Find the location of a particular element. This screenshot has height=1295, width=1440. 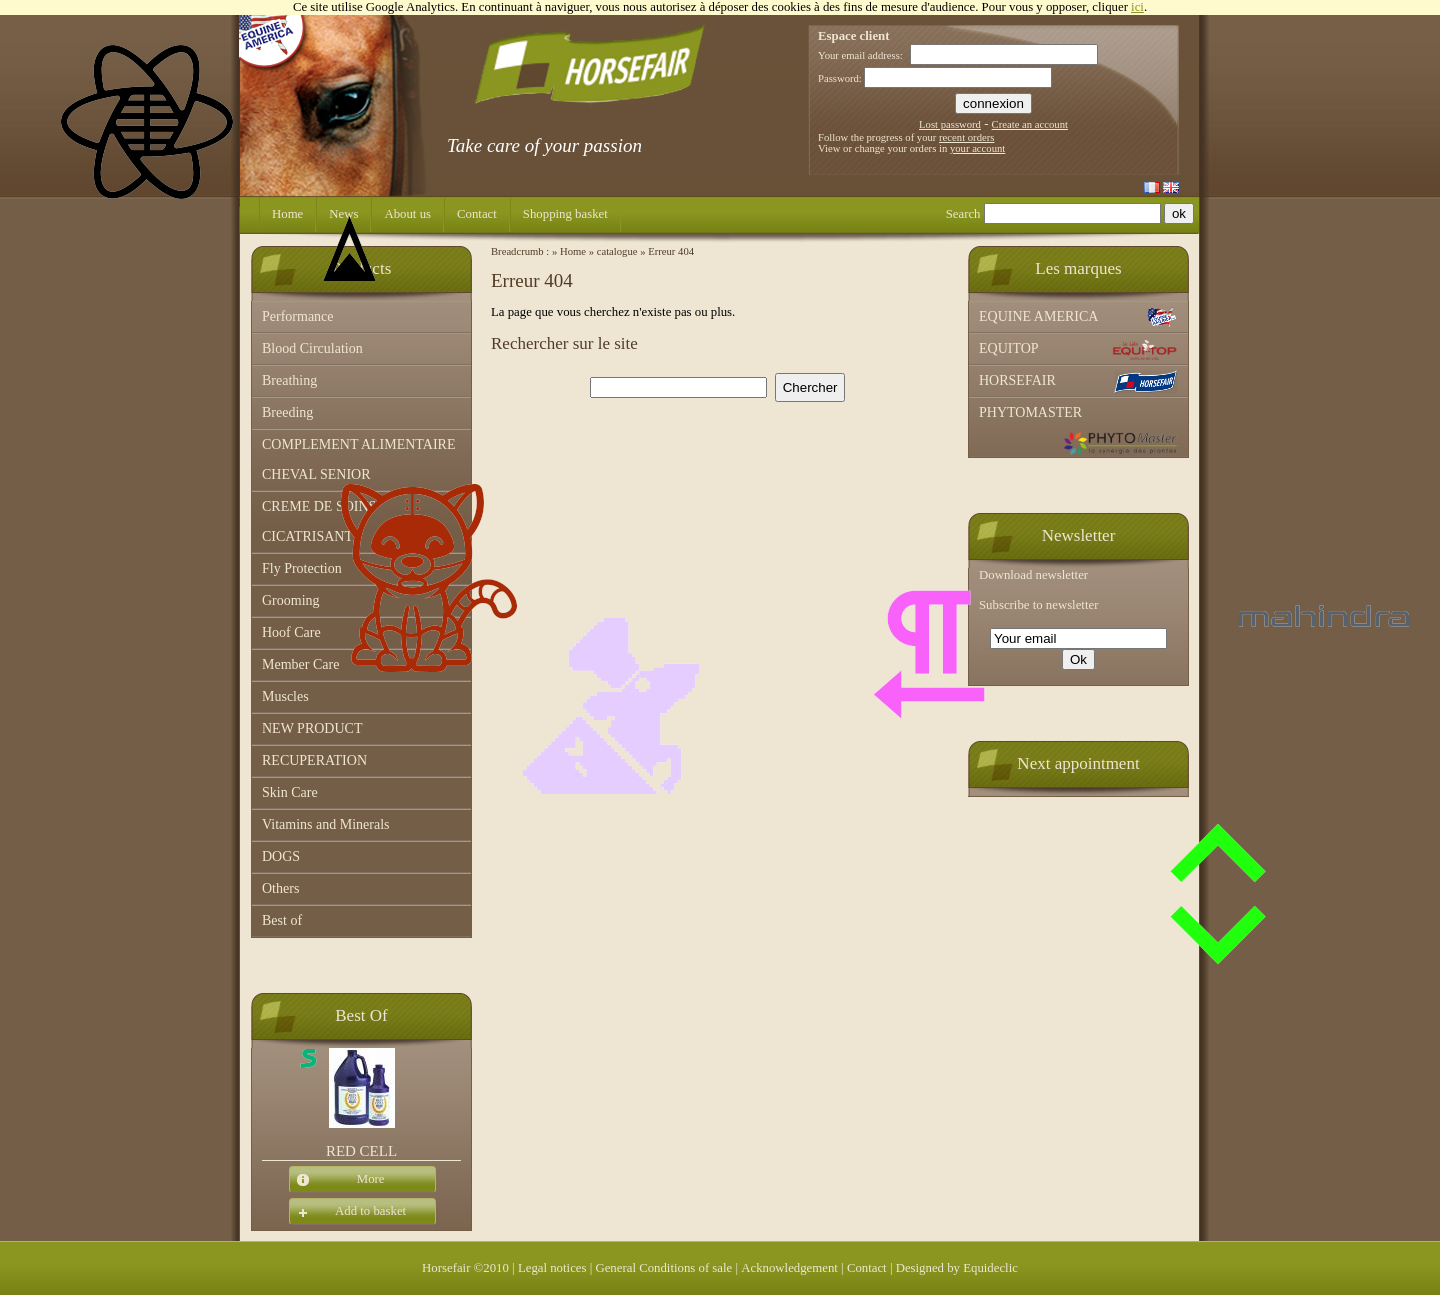

Mahindra company logo is located at coordinates (1324, 616).